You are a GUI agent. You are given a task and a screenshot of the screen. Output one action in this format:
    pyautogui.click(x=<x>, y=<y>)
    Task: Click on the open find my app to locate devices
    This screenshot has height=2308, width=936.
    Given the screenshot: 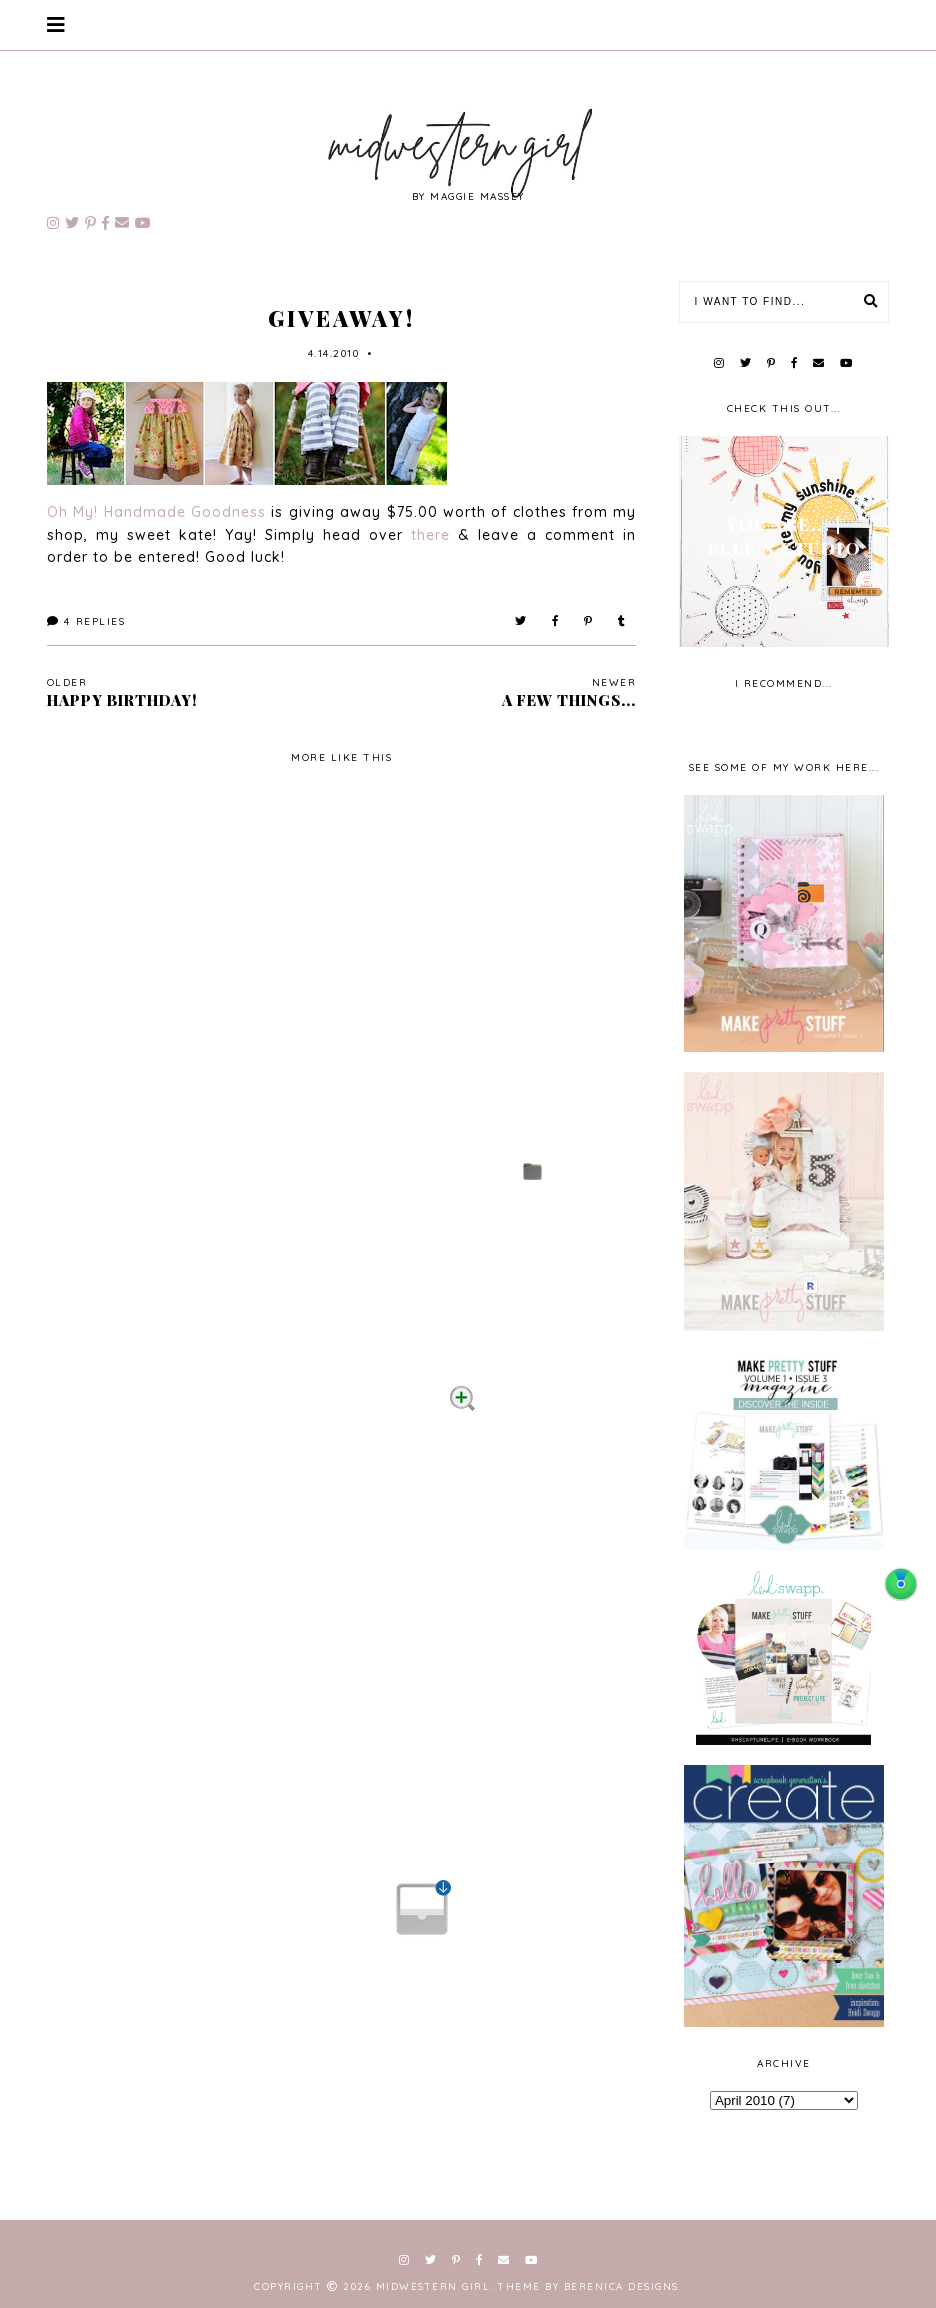 What is the action you would take?
    pyautogui.click(x=901, y=1584)
    